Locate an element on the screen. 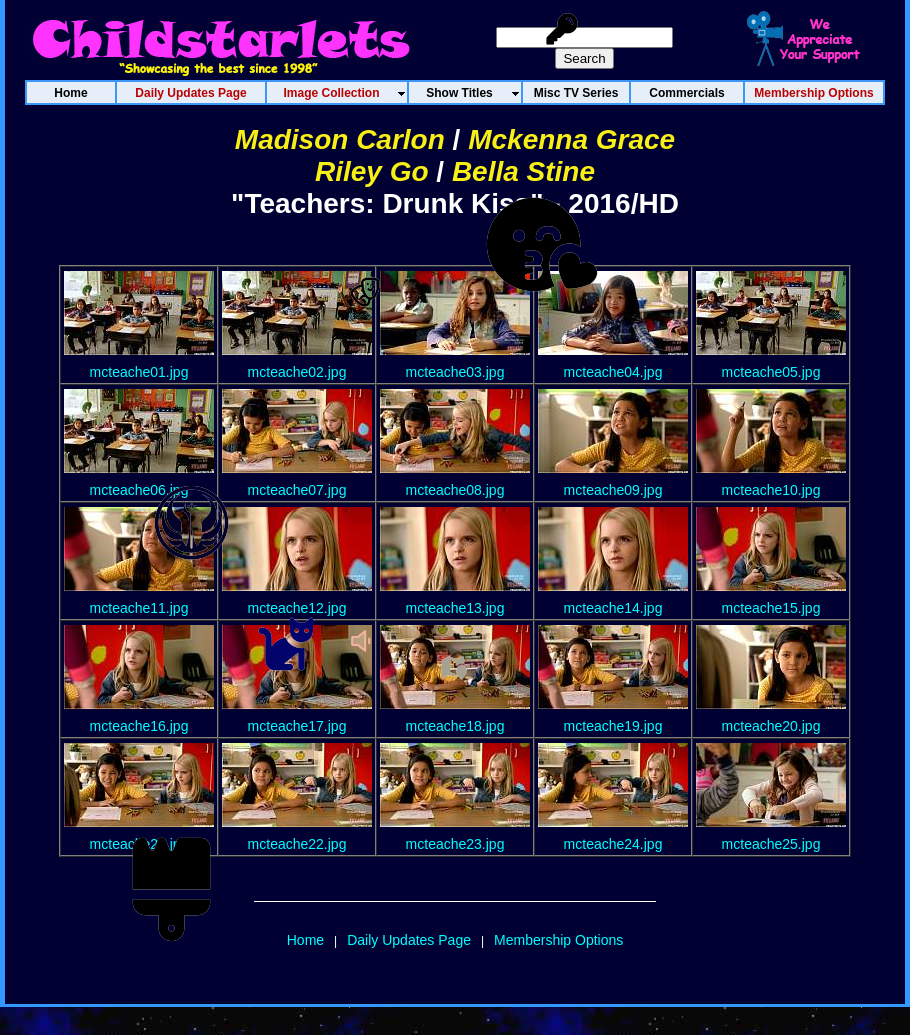  view pet-related content or services is located at coordinates (285, 644).